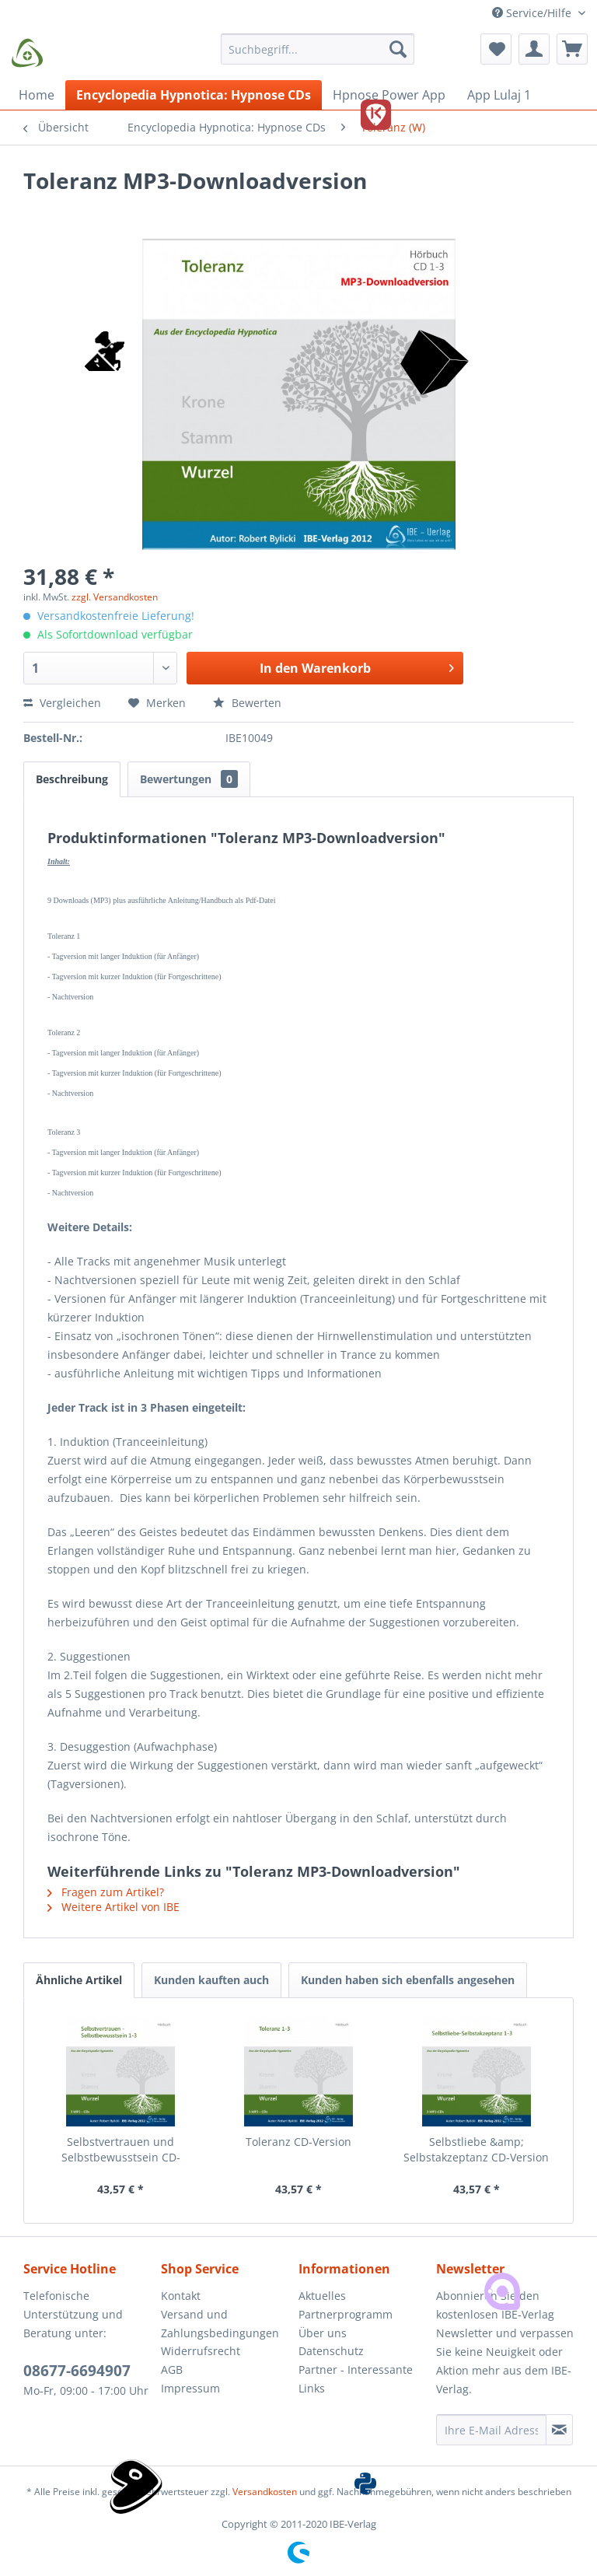 This screenshot has width=597, height=2576. What do you see at coordinates (375, 114) in the screenshot?
I see `open the klook travel booking app` at bounding box center [375, 114].